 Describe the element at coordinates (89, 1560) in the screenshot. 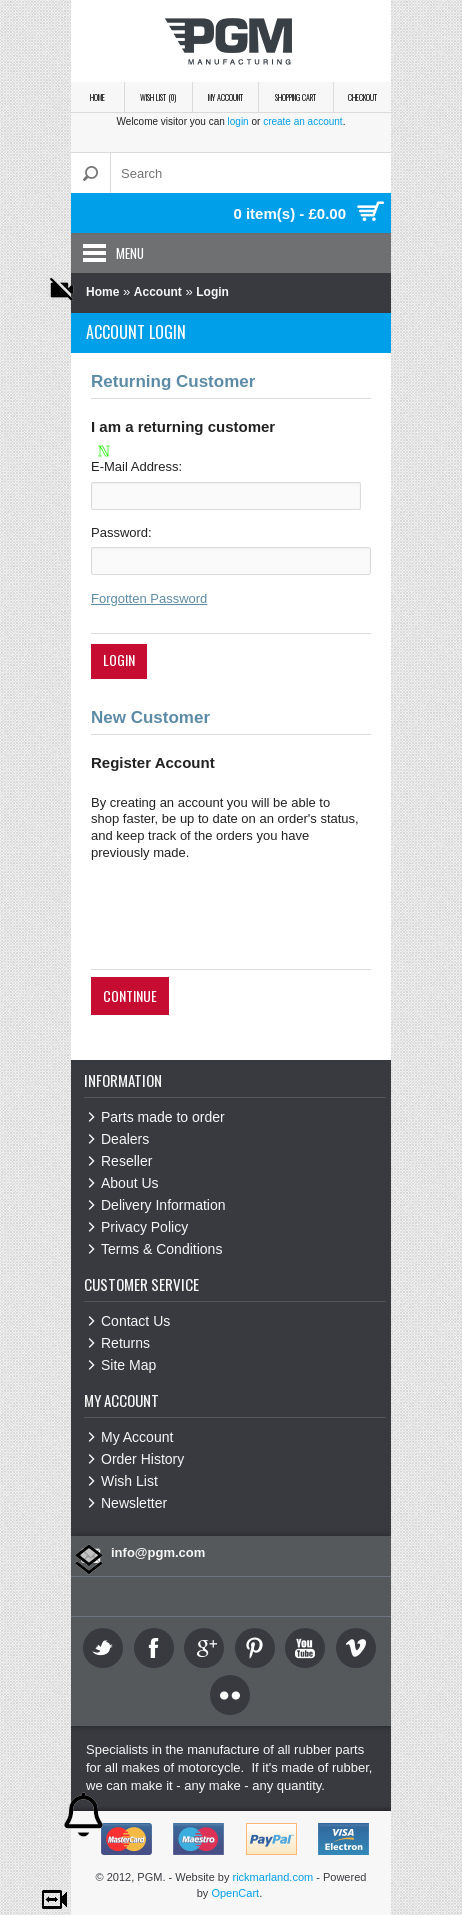

I see `toggle map layers or overlays` at that location.